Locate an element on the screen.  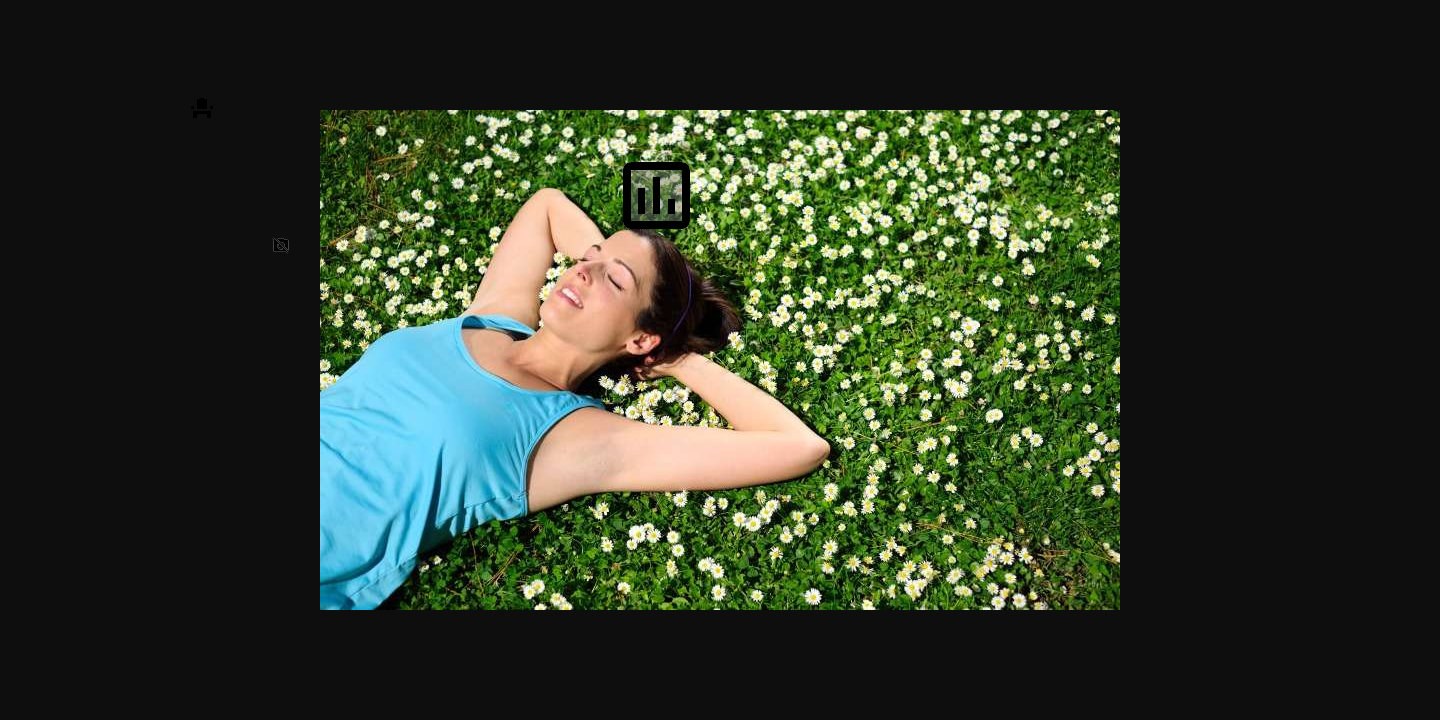
view poll results is located at coordinates (656, 195).